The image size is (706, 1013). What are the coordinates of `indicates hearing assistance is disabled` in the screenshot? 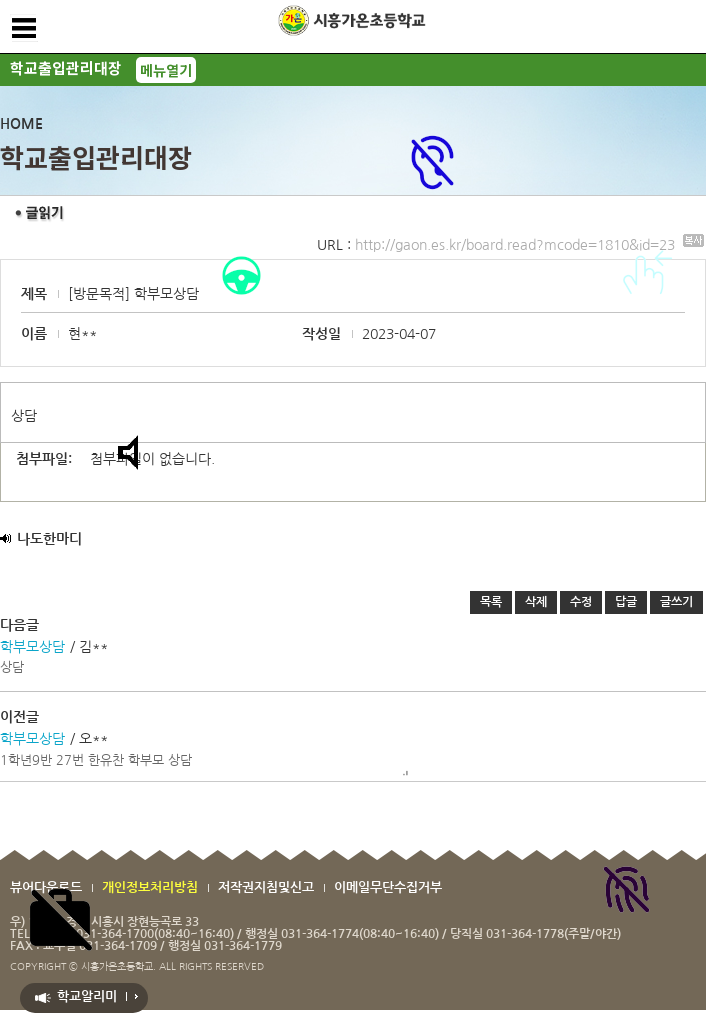 It's located at (432, 162).